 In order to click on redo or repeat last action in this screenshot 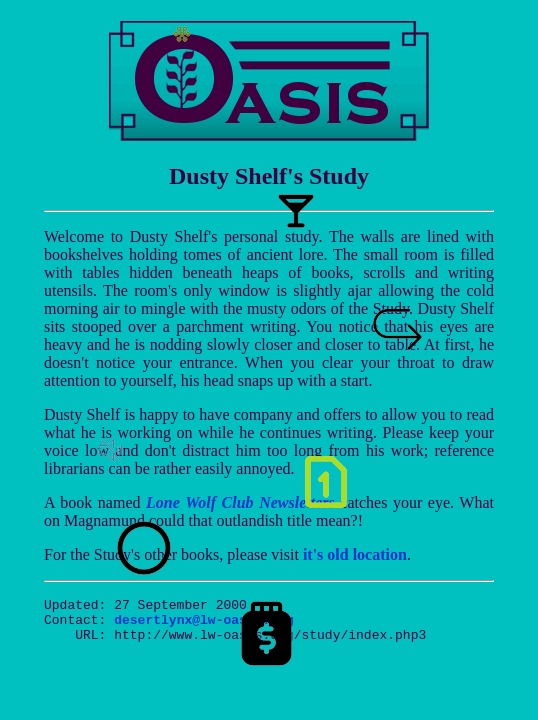, I will do `click(397, 327)`.